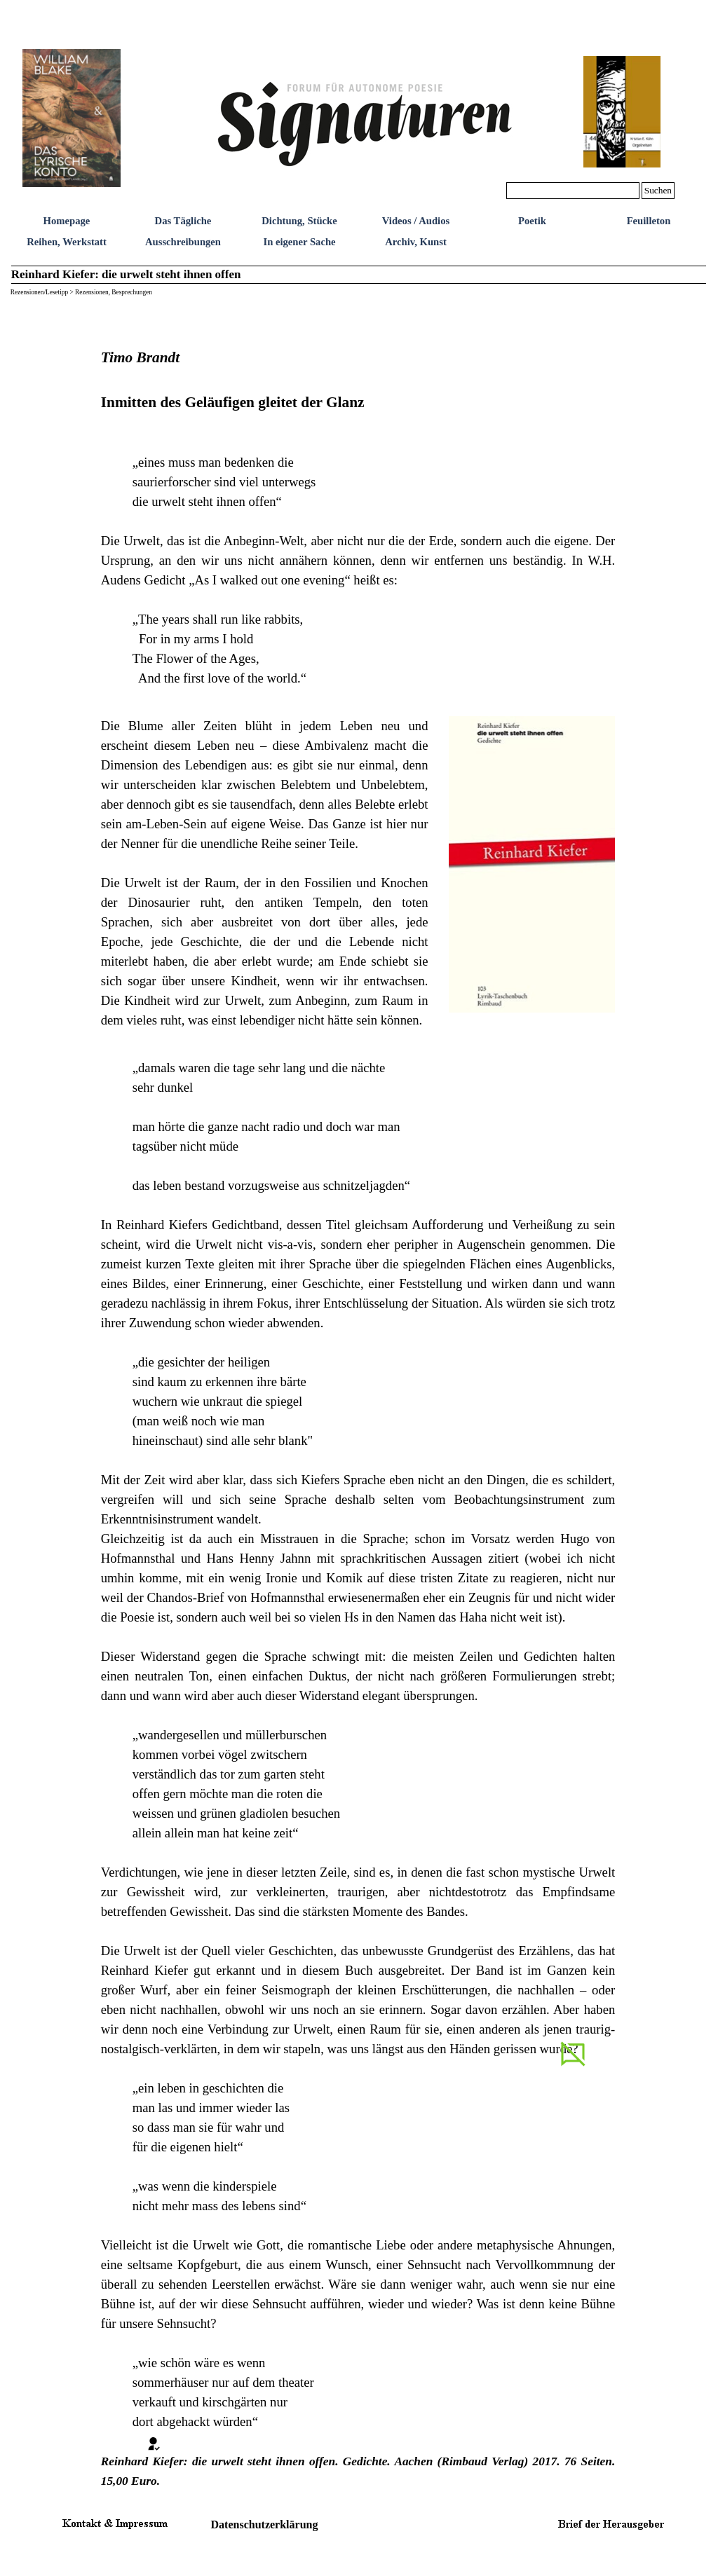 The image size is (718, 2576). What do you see at coordinates (153, 2444) in the screenshot?
I see `follow this user` at bounding box center [153, 2444].